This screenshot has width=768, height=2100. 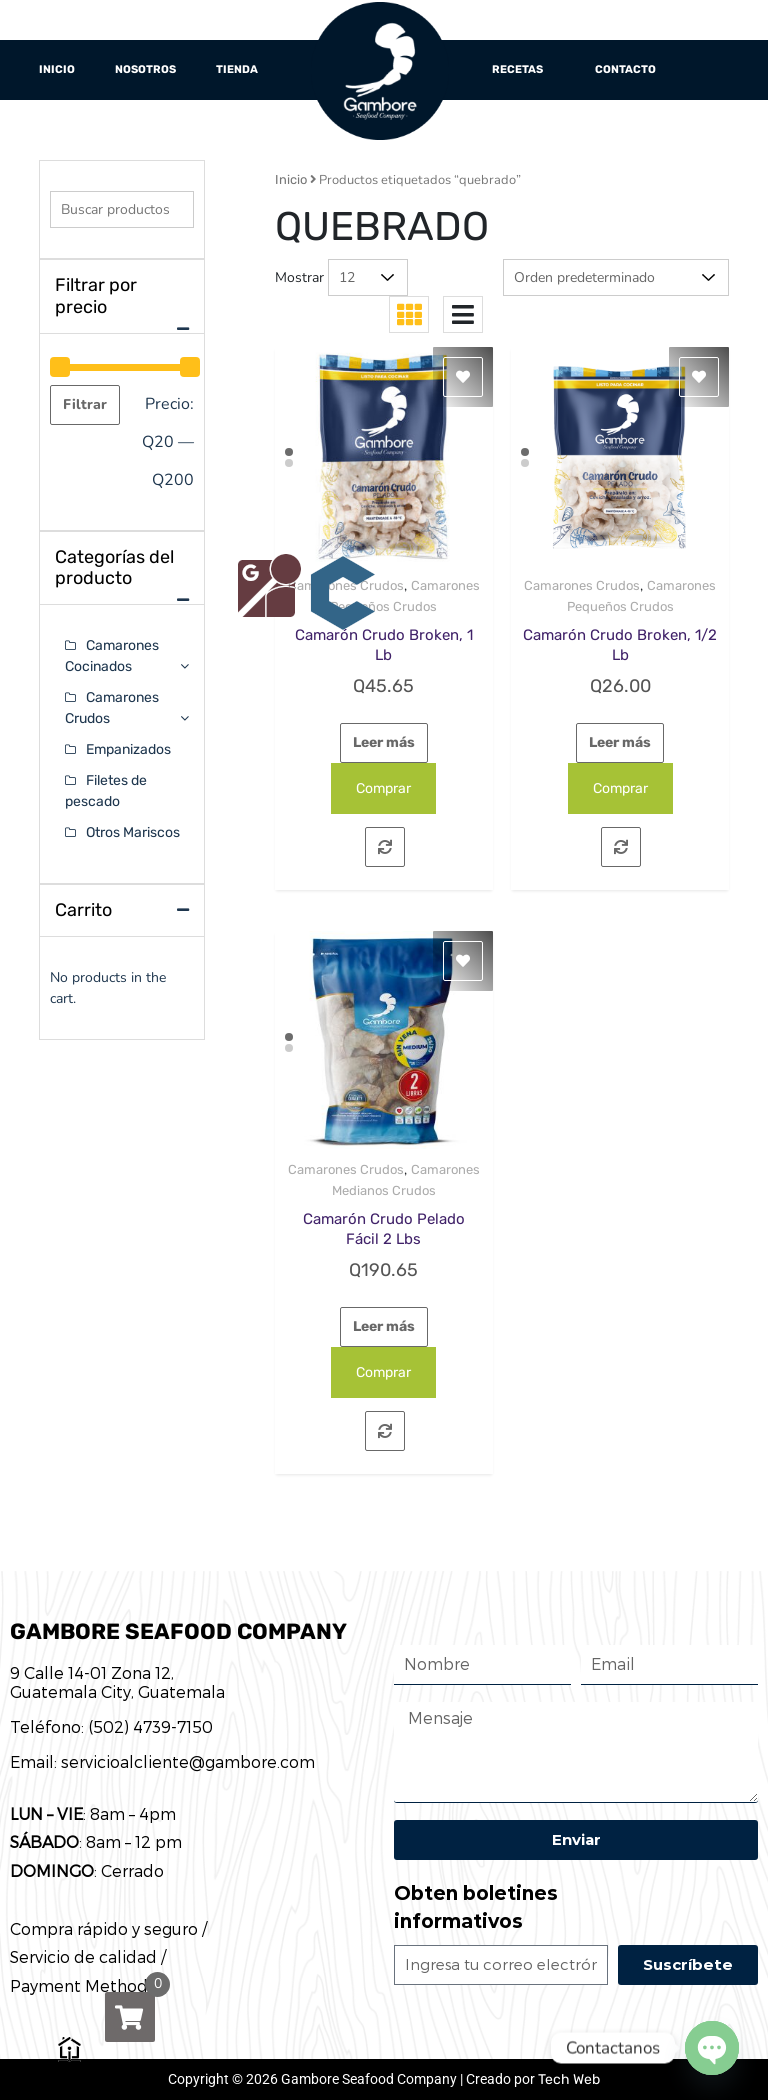 I want to click on open google street view, so click(x=269, y=585).